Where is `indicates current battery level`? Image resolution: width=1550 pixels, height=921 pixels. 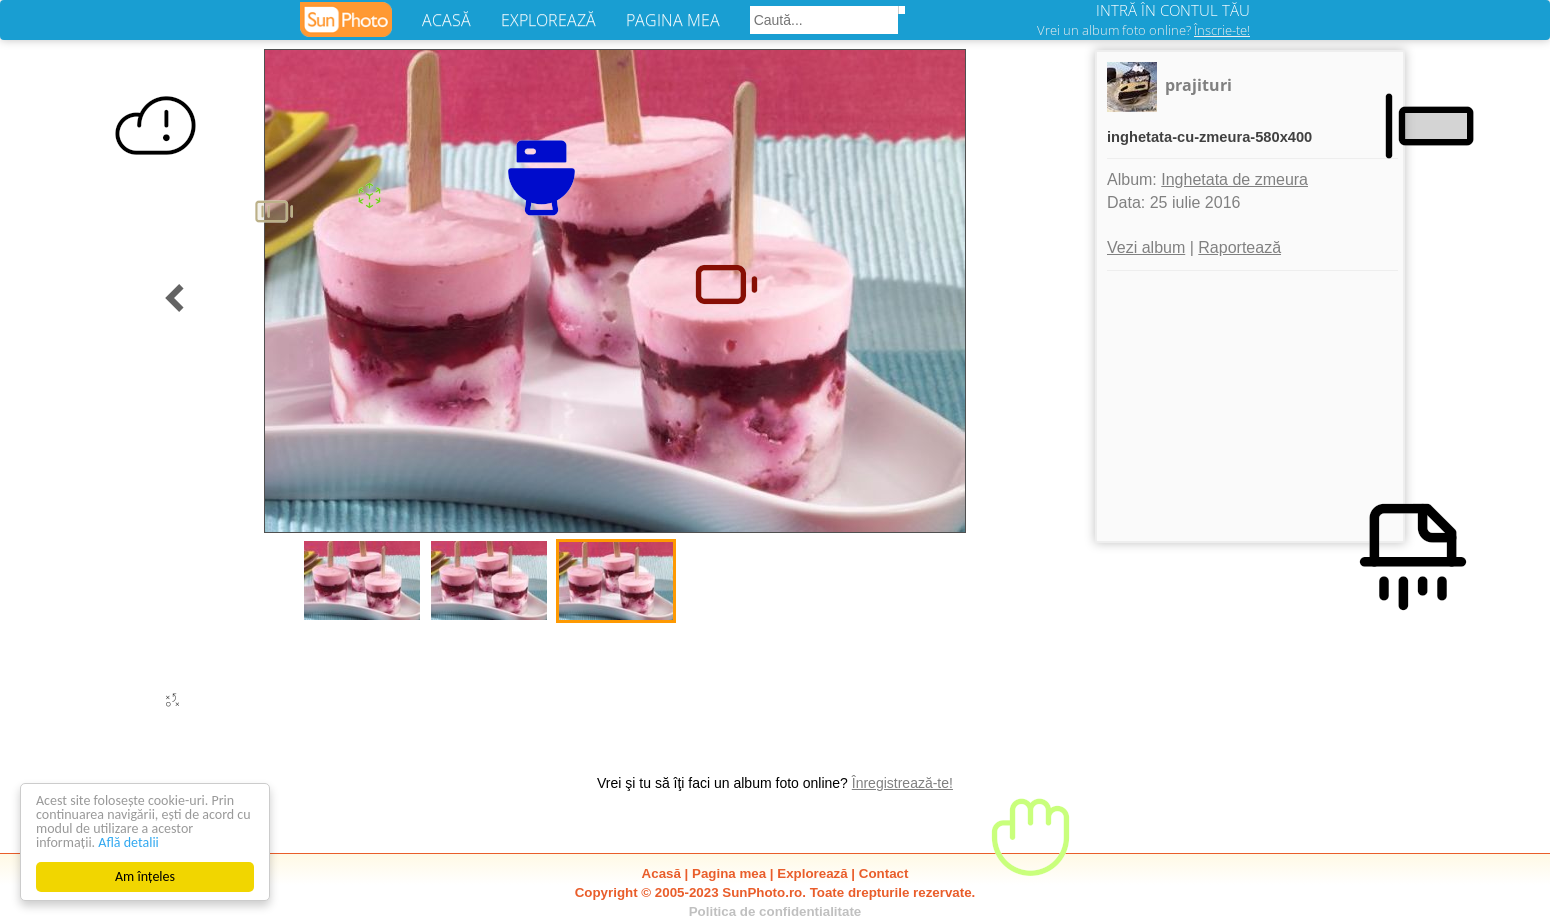
indicates current battery level is located at coordinates (726, 284).